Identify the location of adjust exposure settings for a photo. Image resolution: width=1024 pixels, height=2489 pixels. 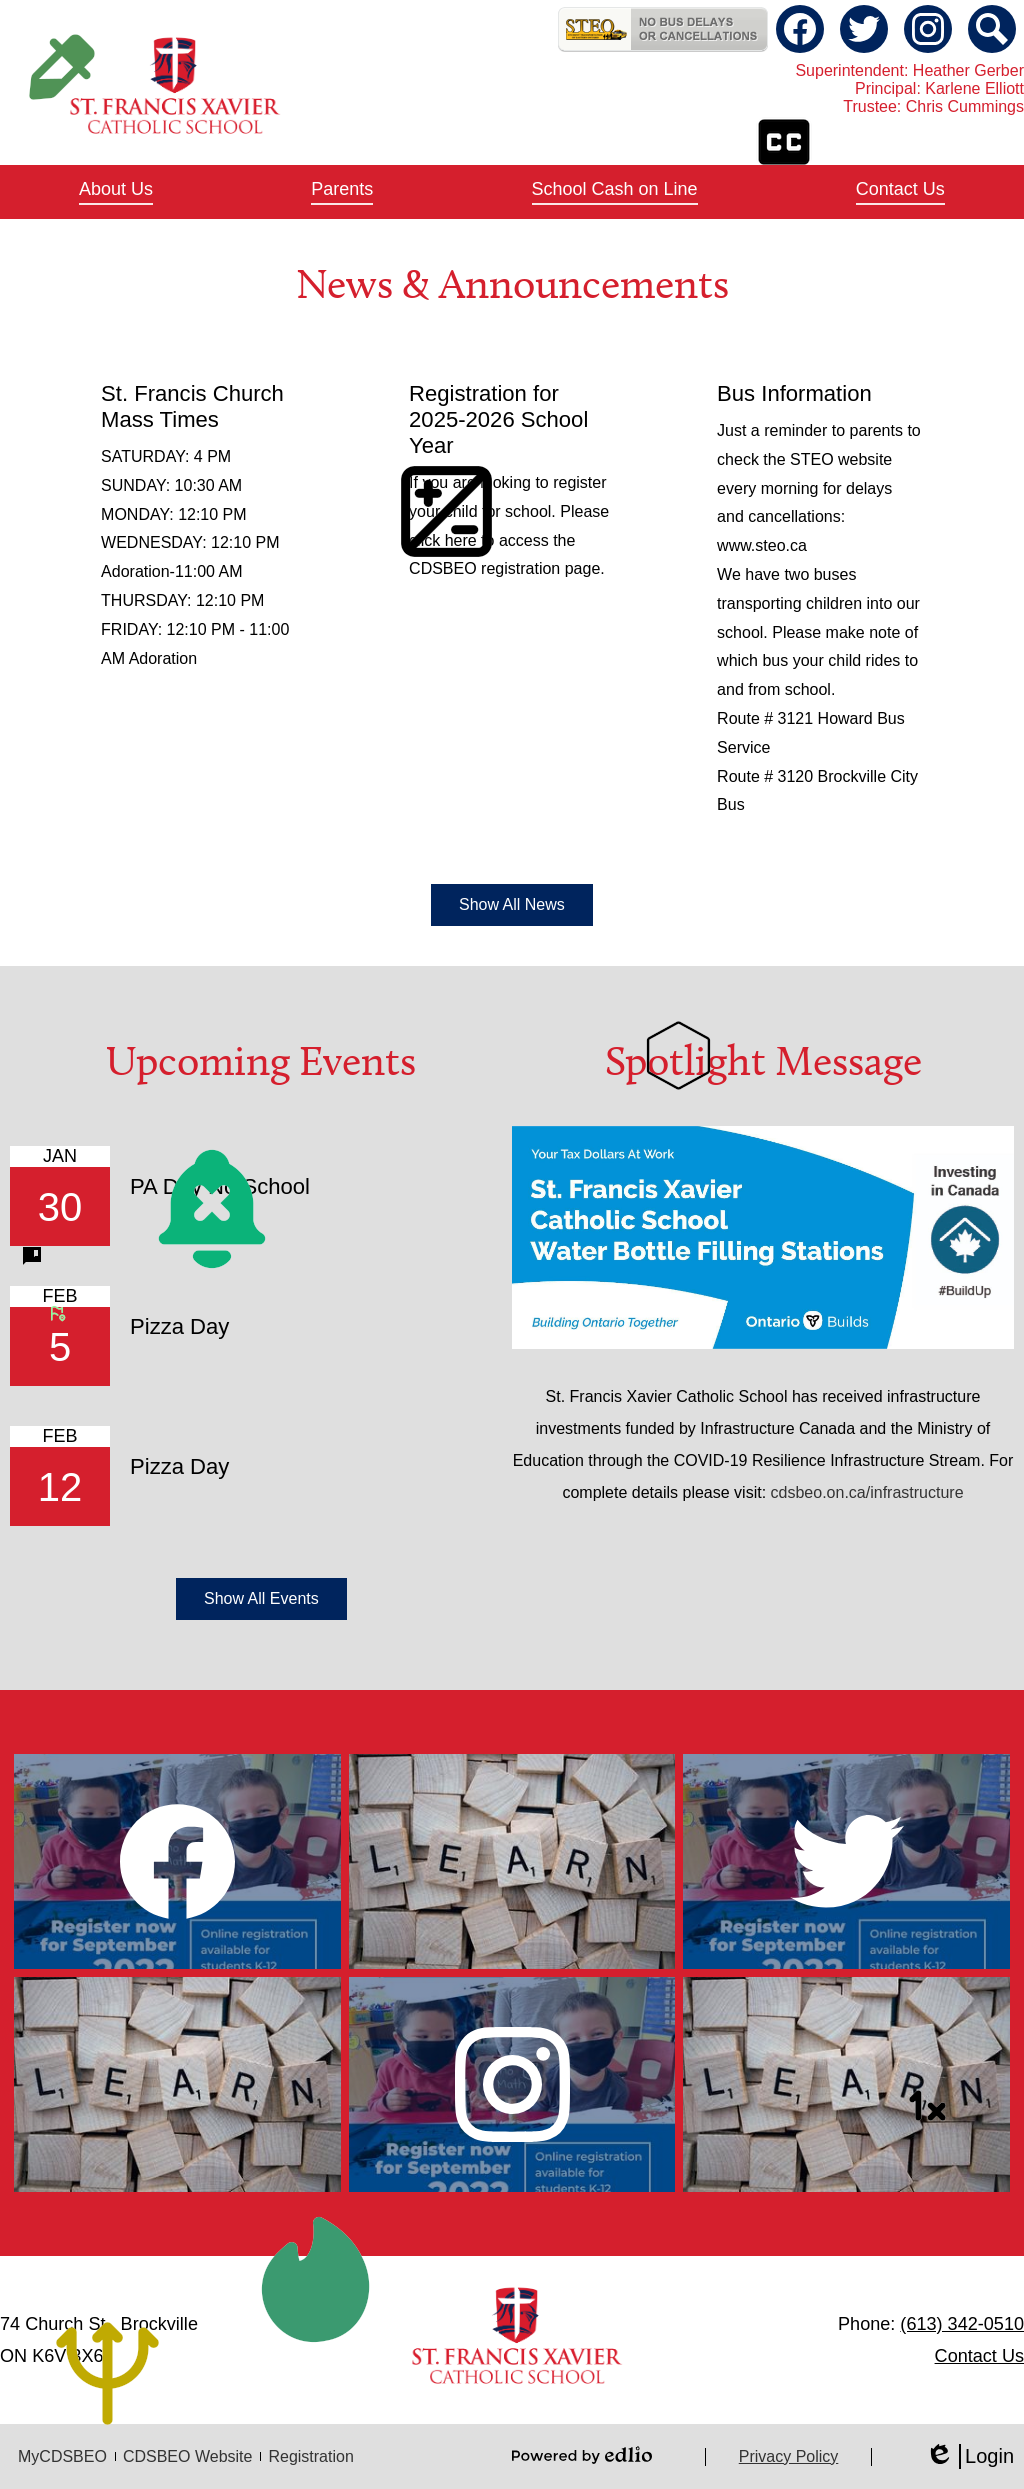
(446, 511).